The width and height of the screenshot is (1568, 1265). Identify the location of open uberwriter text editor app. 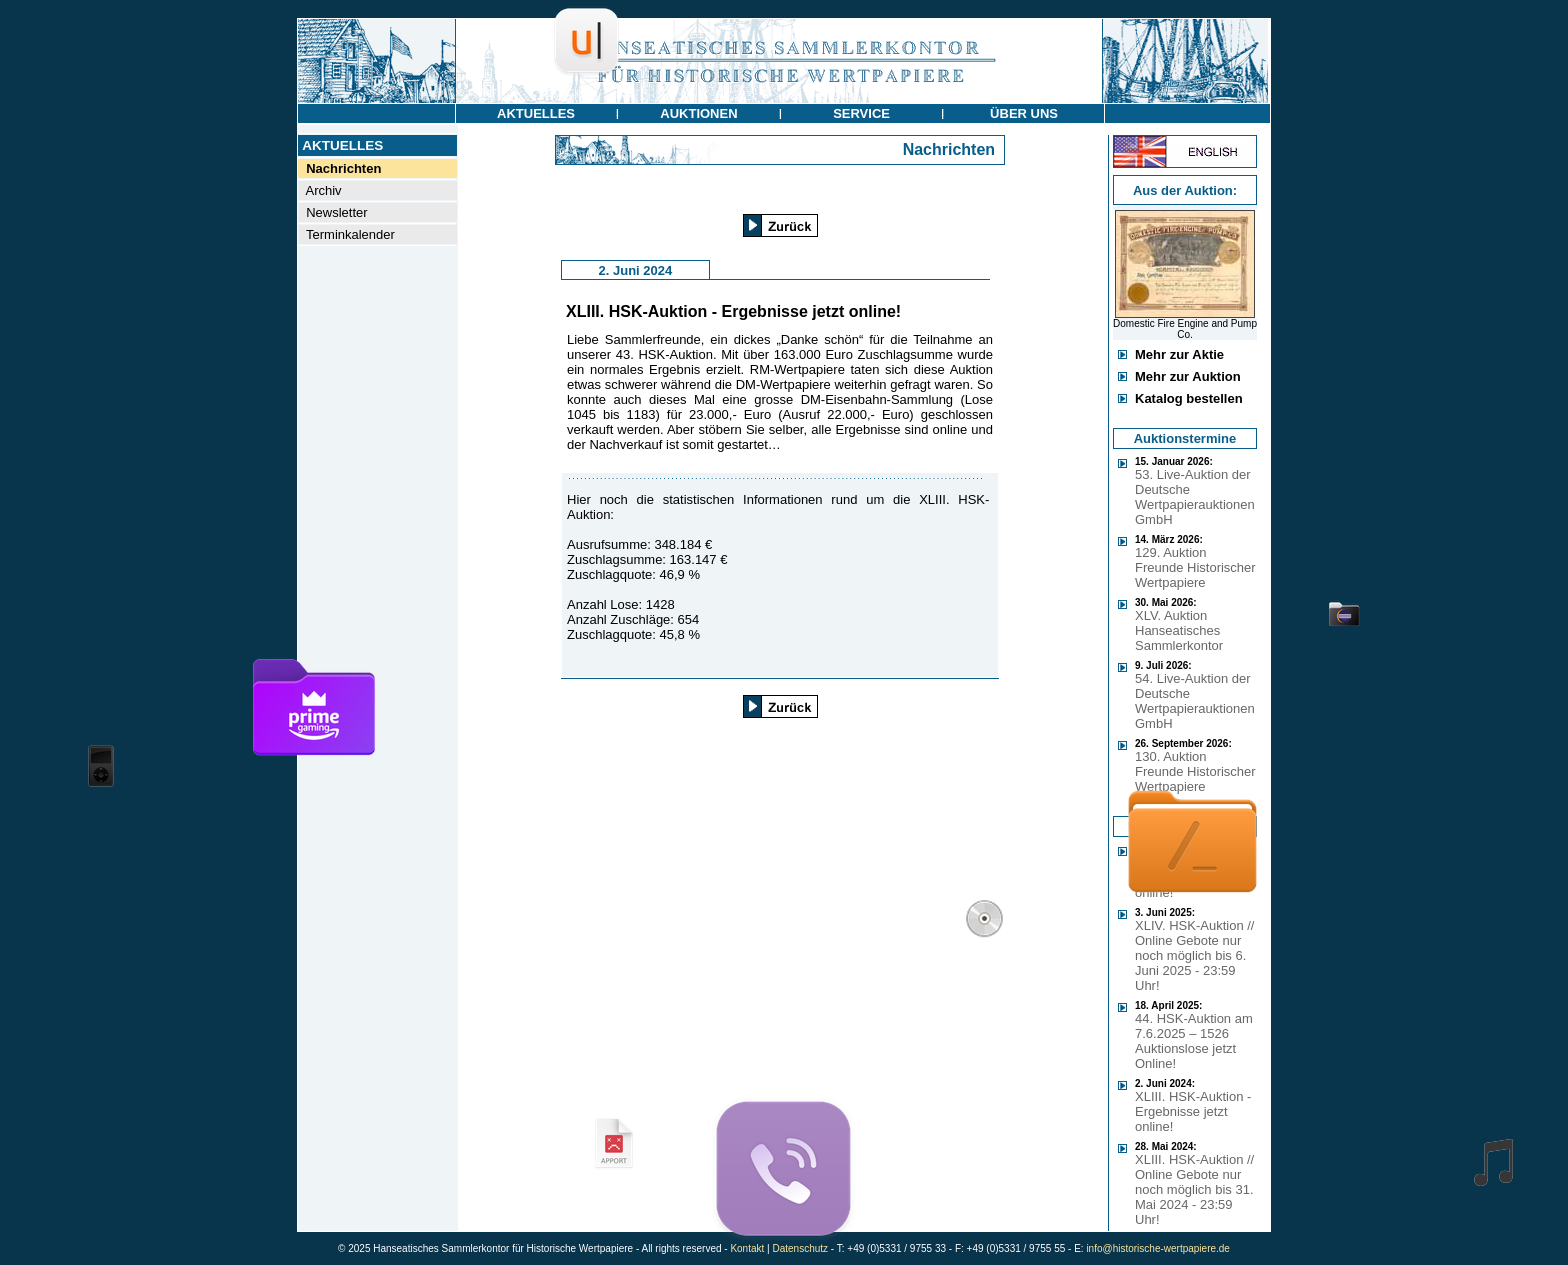
(586, 40).